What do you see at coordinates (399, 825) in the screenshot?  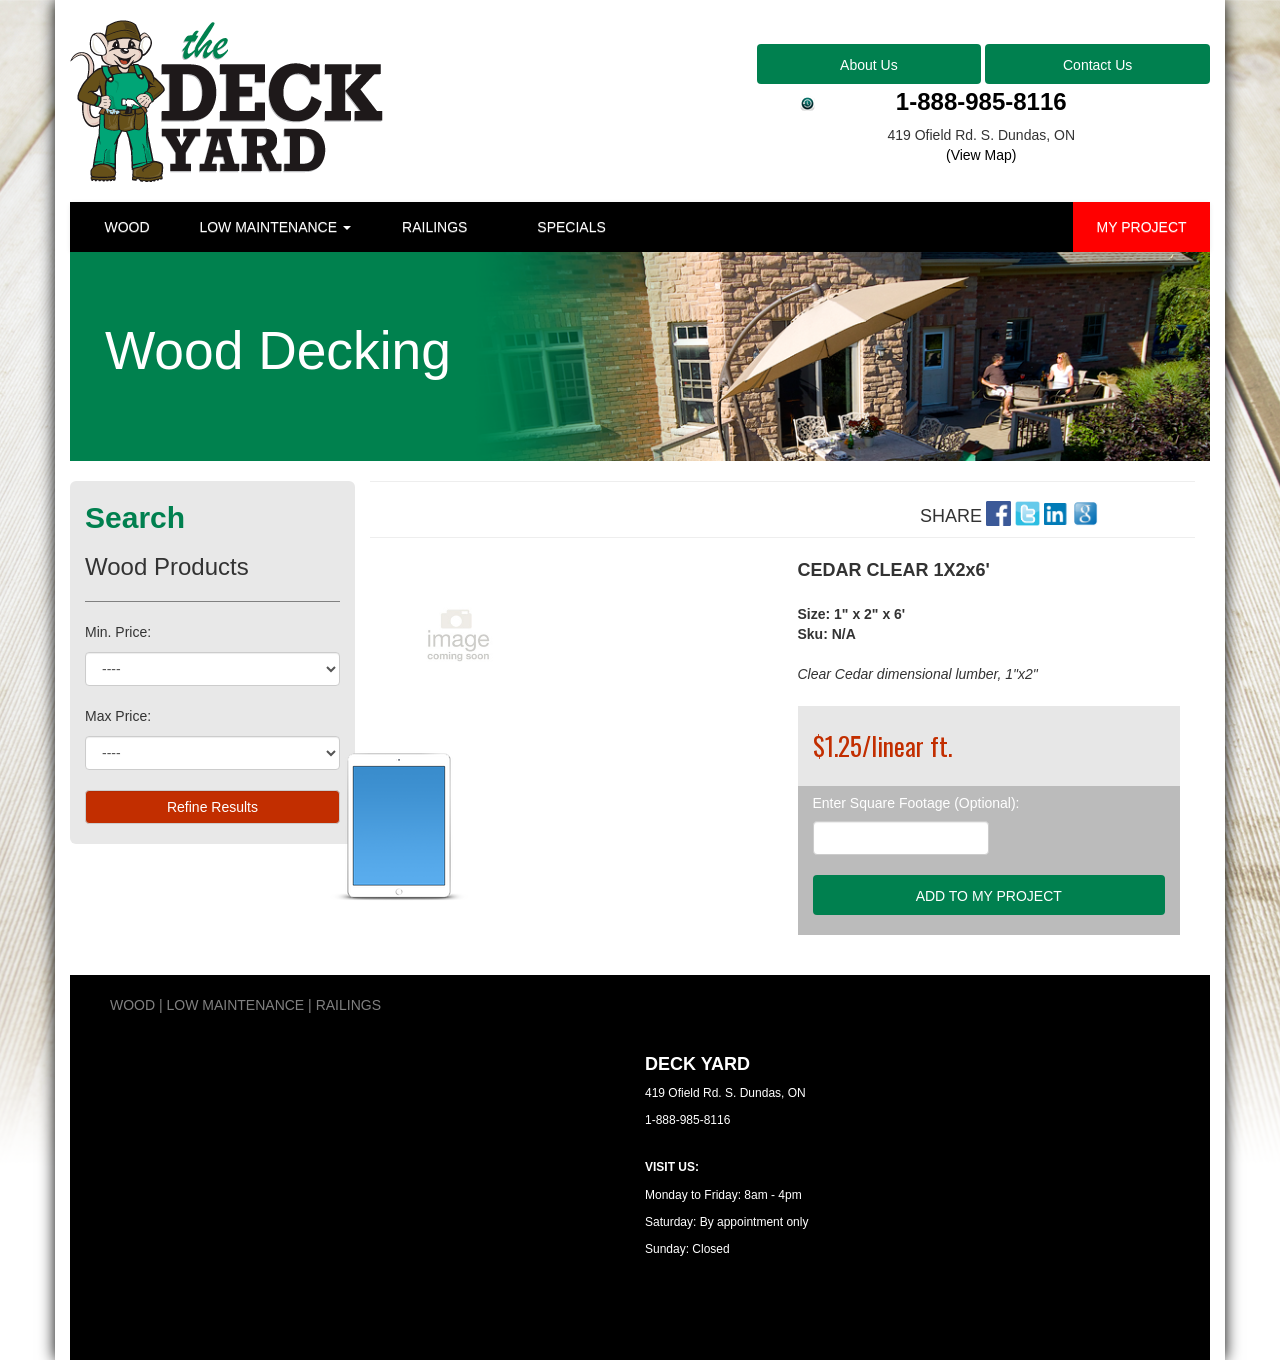 I see `manage connected iPad device` at bounding box center [399, 825].